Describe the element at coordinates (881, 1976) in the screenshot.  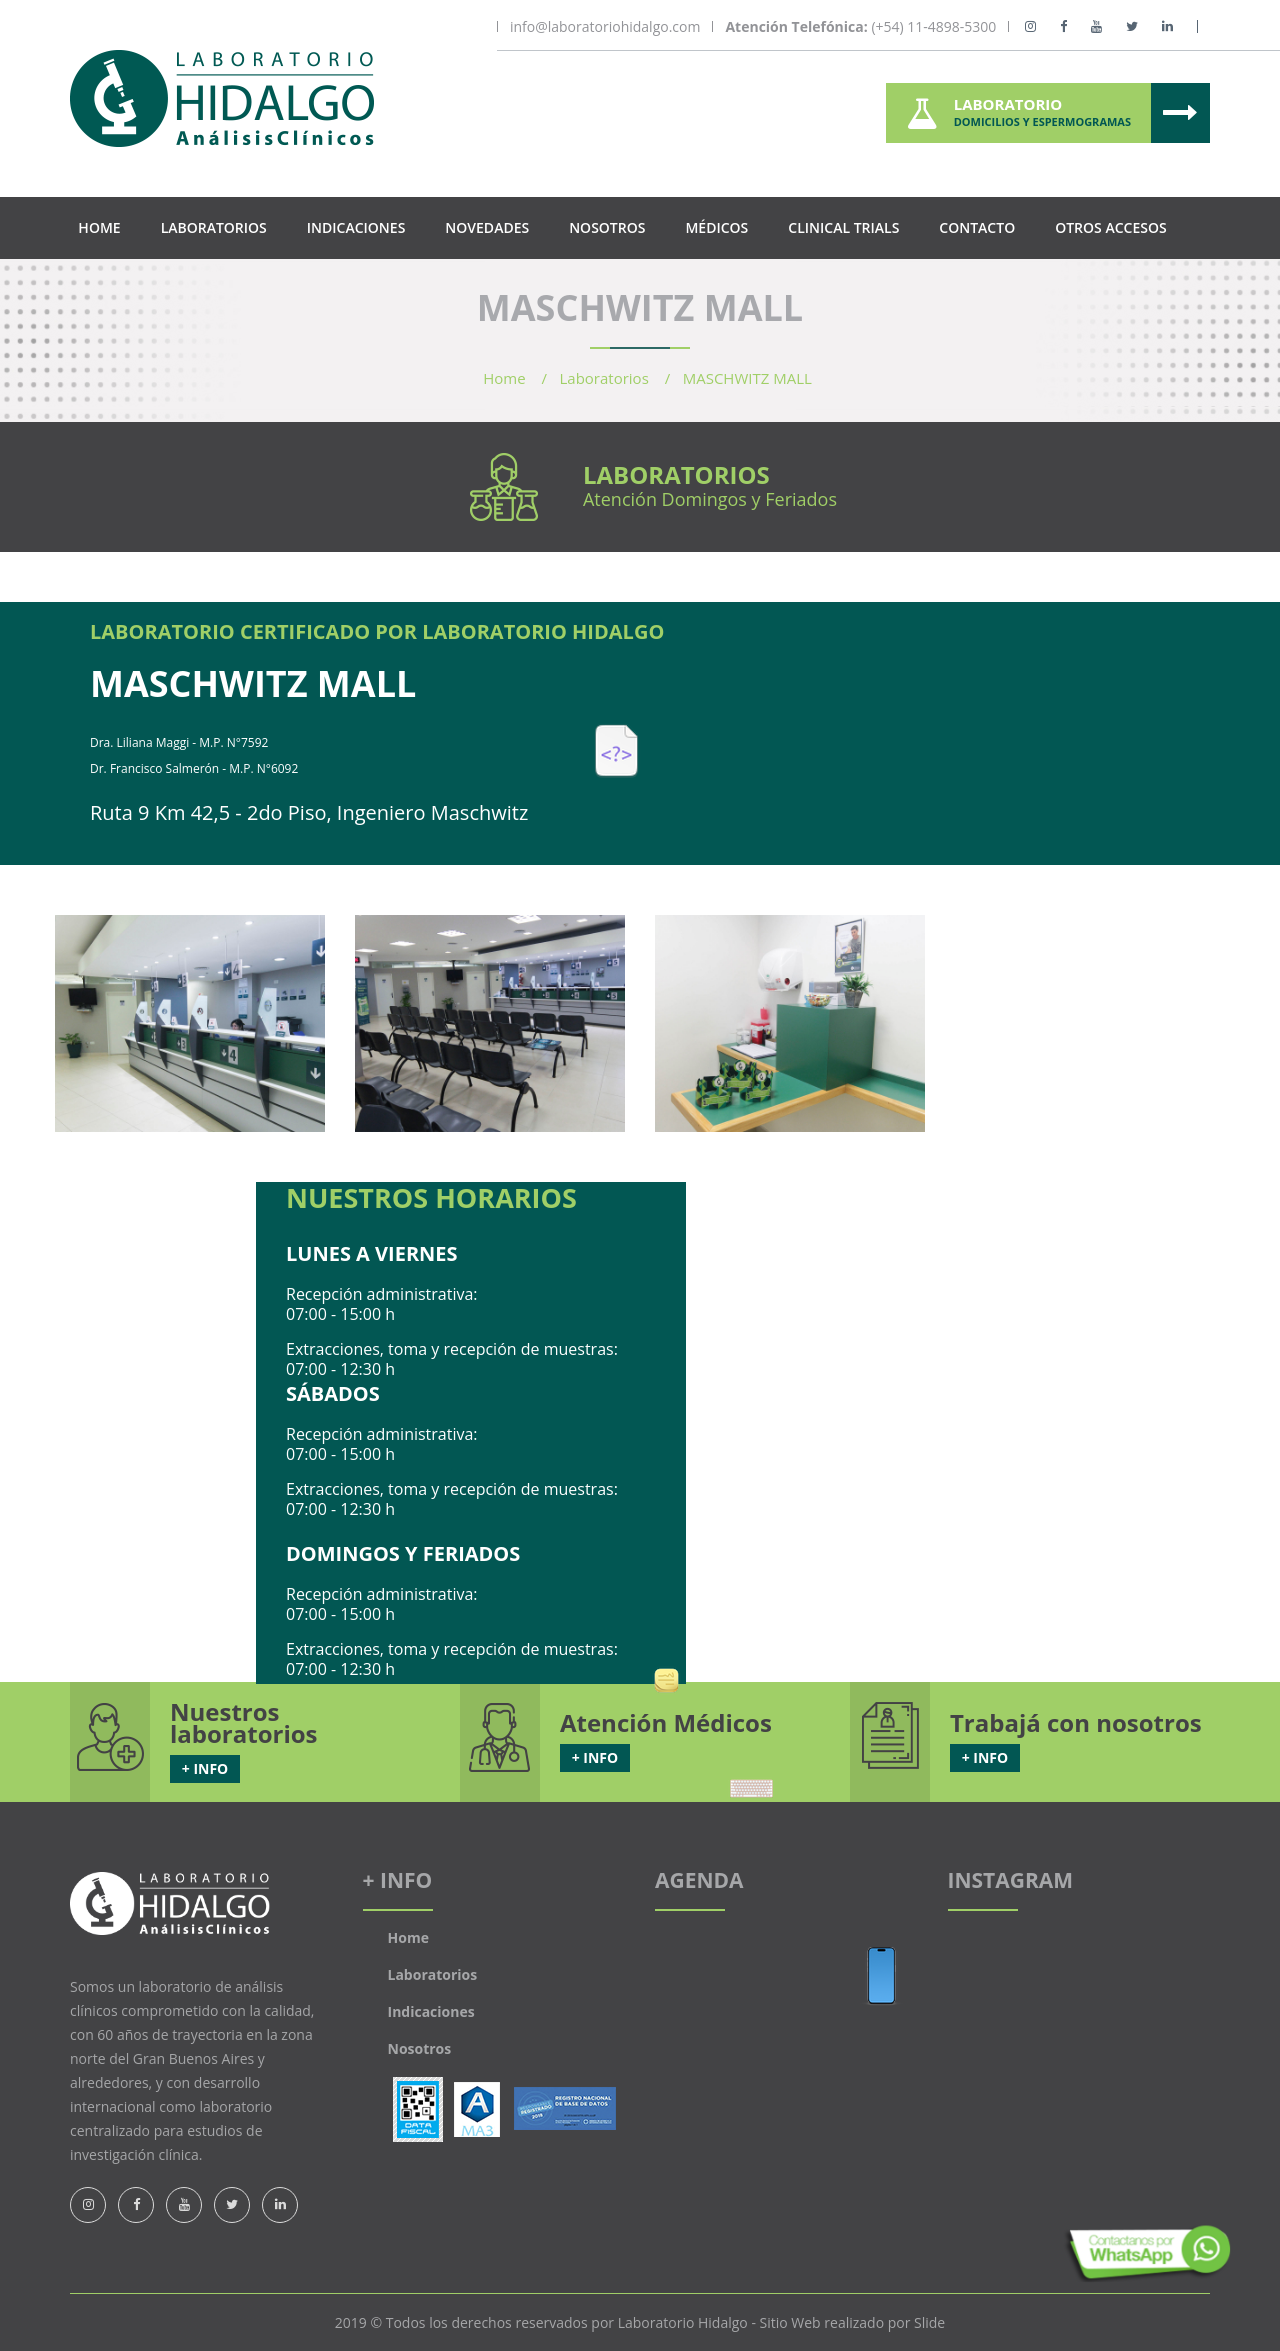
I see `iPhone 15 Pro device icon` at that location.